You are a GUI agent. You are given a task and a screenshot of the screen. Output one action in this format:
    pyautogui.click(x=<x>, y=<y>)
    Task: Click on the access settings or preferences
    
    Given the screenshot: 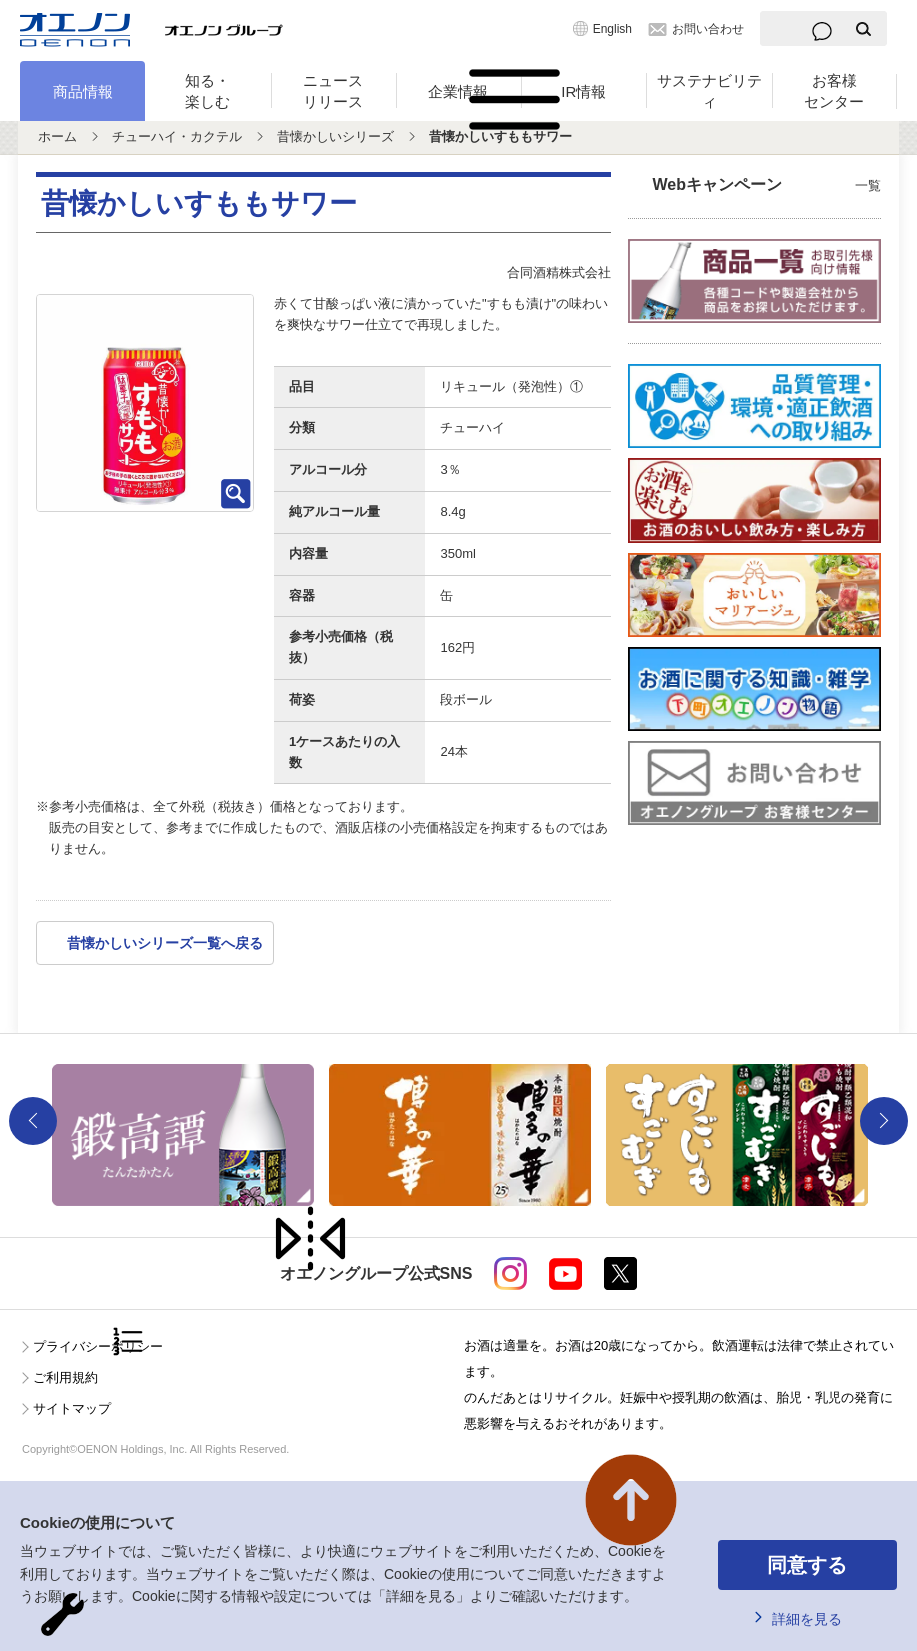 What is the action you would take?
    pyautogui.click(x=62, y=1614)
    